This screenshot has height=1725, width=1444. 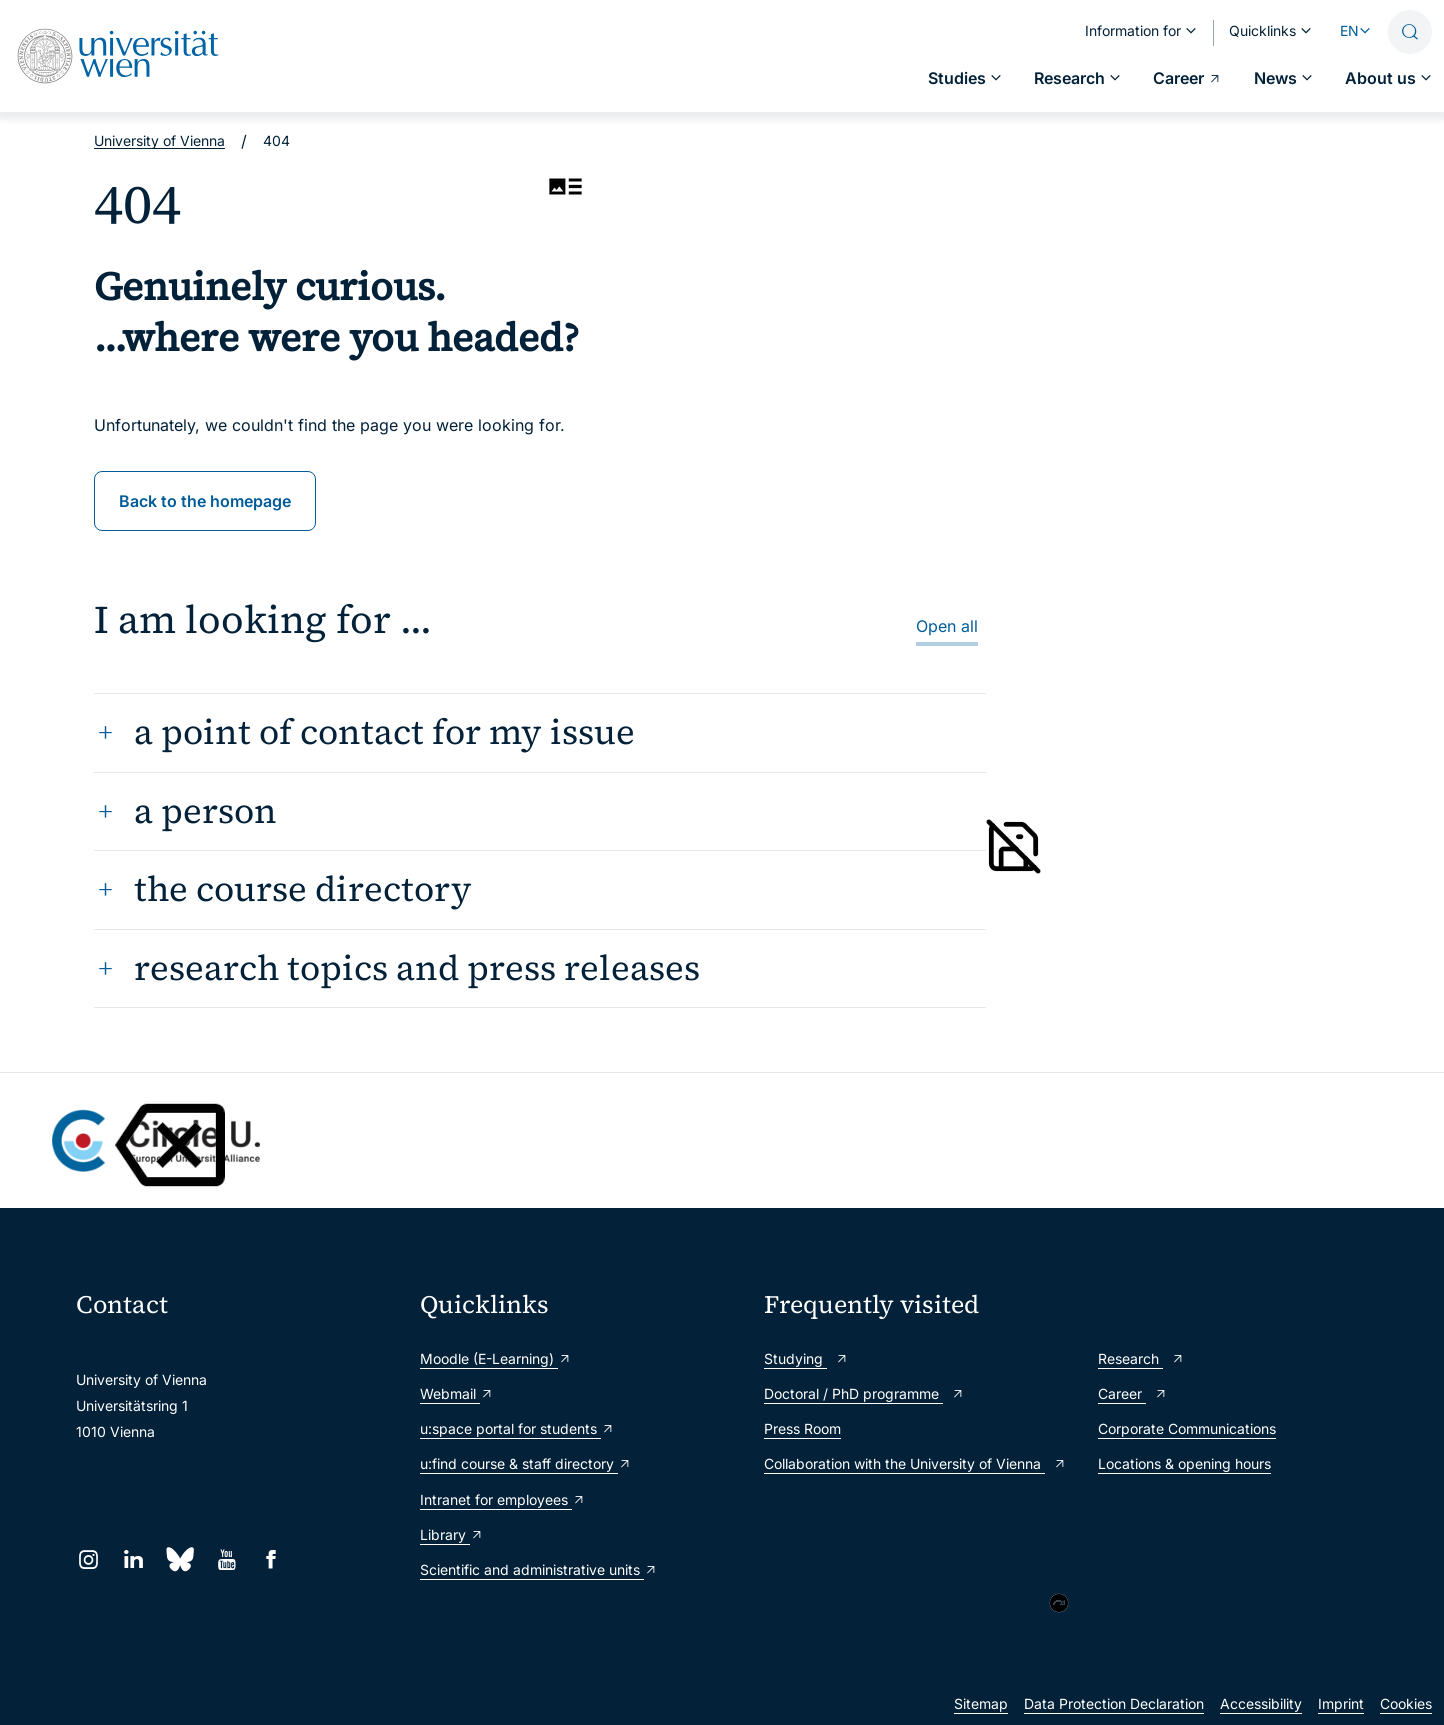 What do you see at coordinates (1059, 1603) in the screenshot?
I see `skip to next scheduled task or plan` at bounding box center [1059, 1603].